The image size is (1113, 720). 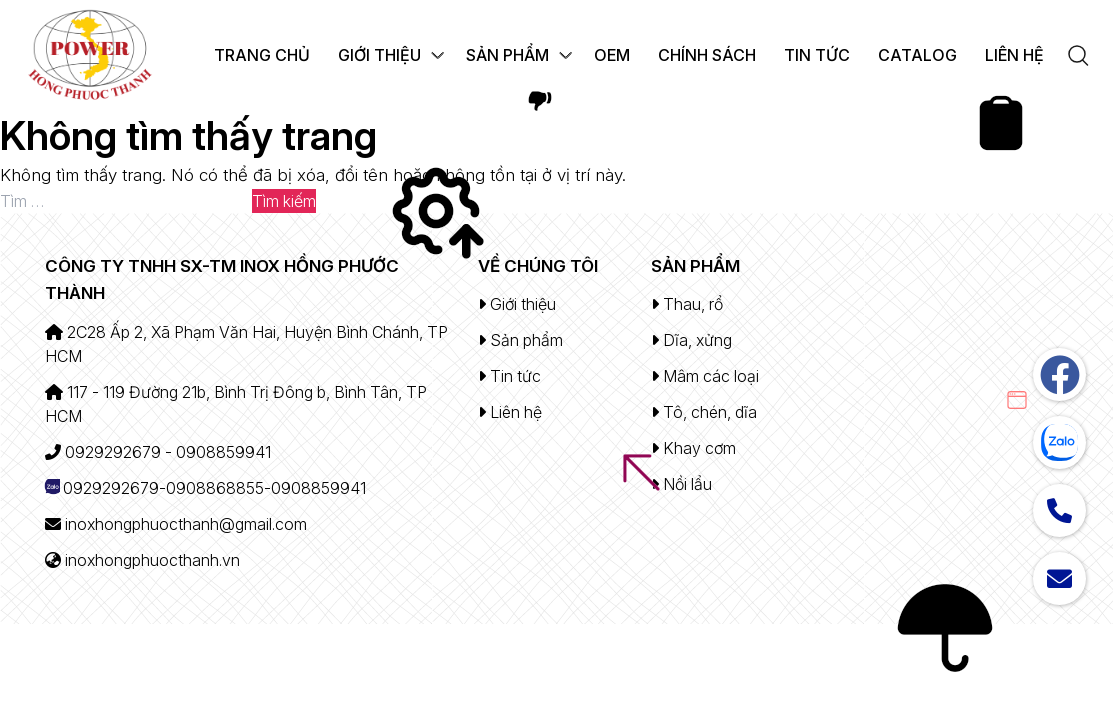 What do you see at coordinates (436, 211) in the screenshot?
I see `upgrade or update settings` at bounding box center [436, 211].